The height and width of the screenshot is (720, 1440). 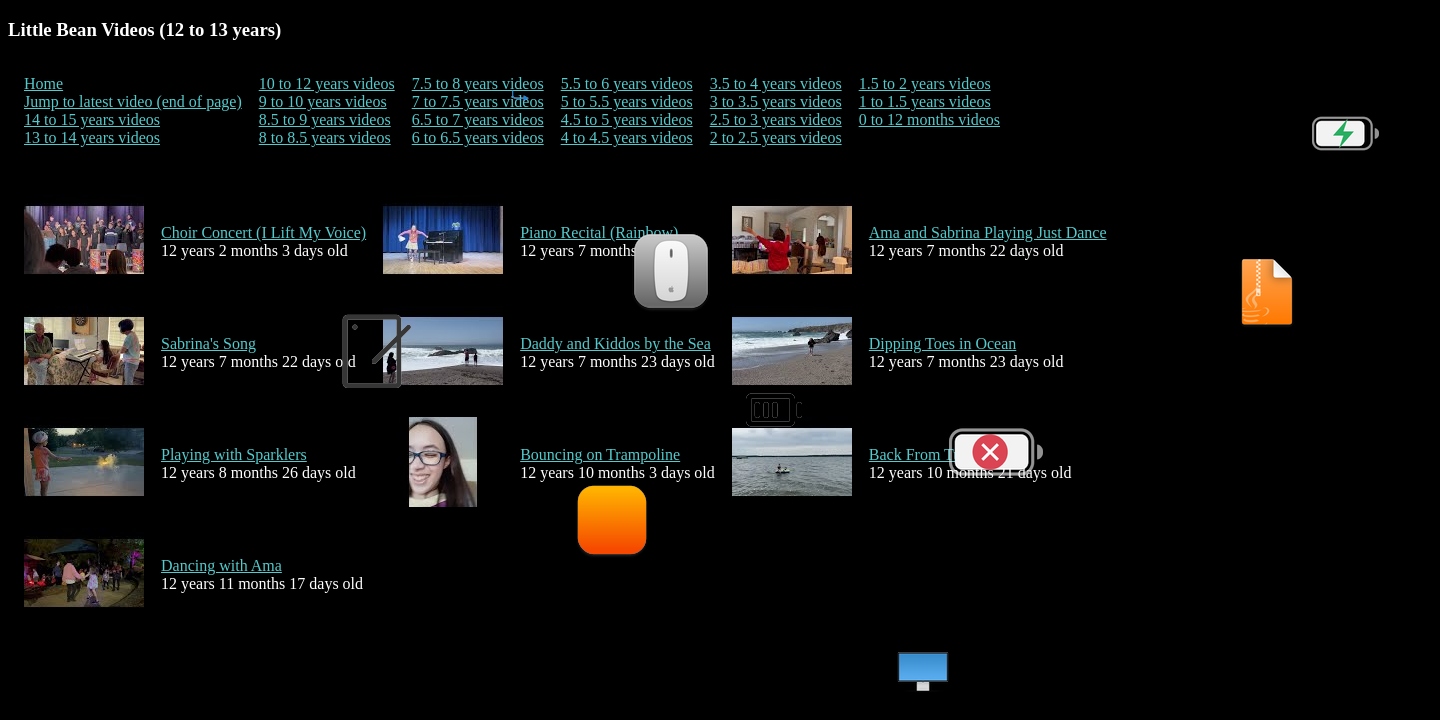 I want to click on indicates battery is charging at 90%, so click(x=1345, y=133).